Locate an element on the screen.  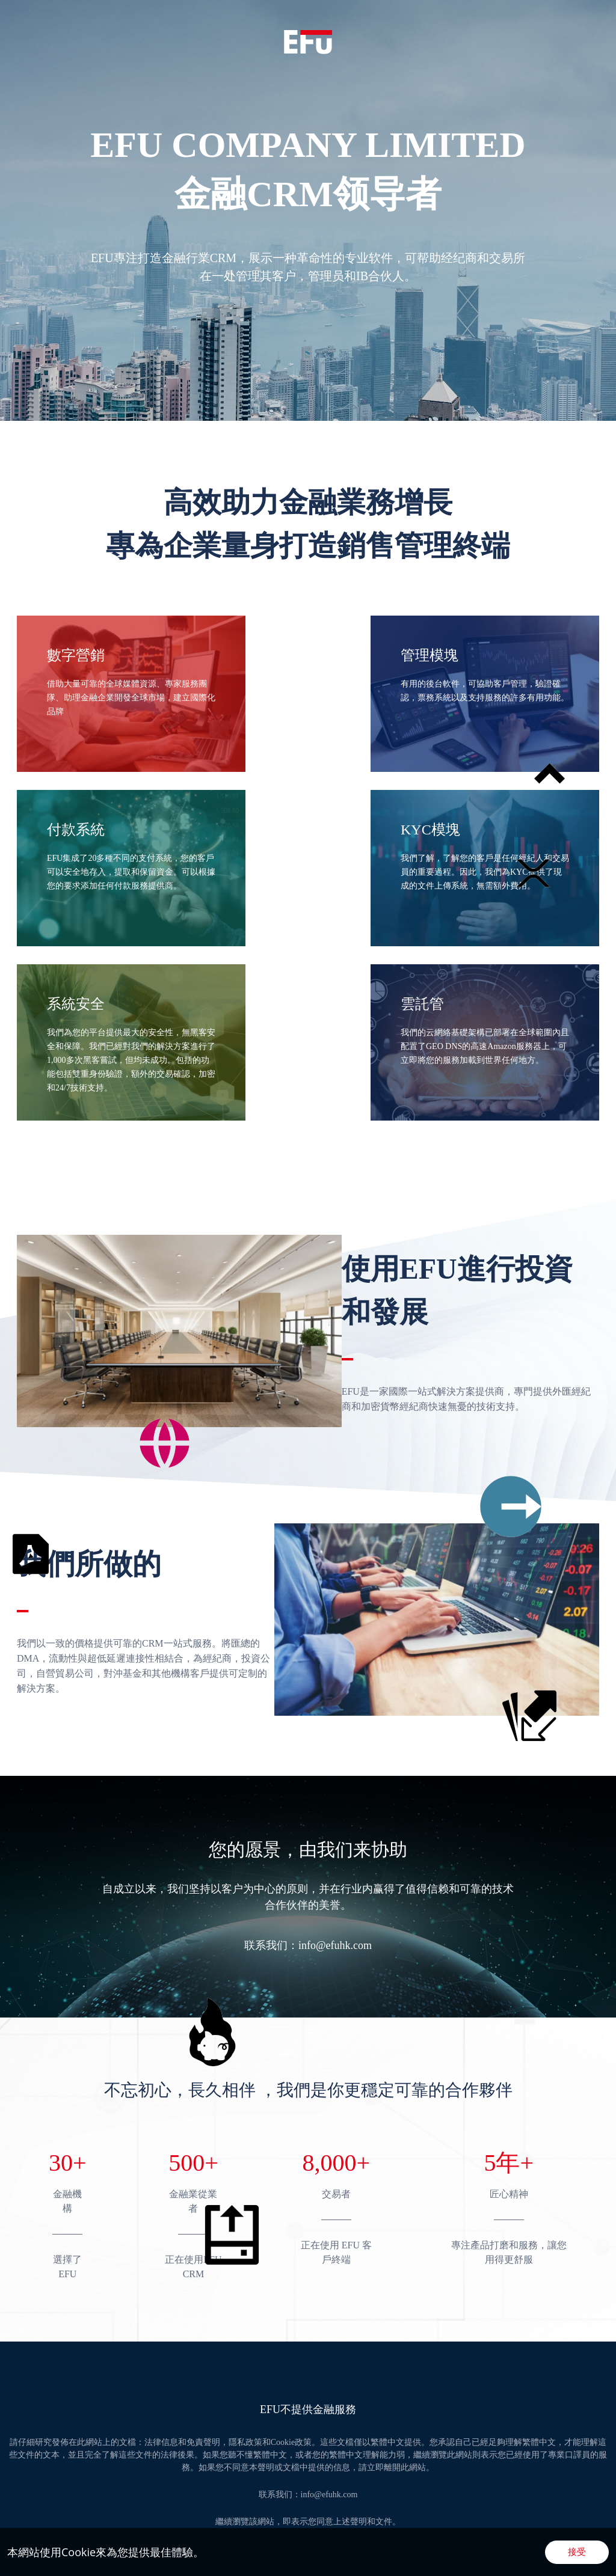
xrp cryptocurrency logo is located at coordinates (533, 873).